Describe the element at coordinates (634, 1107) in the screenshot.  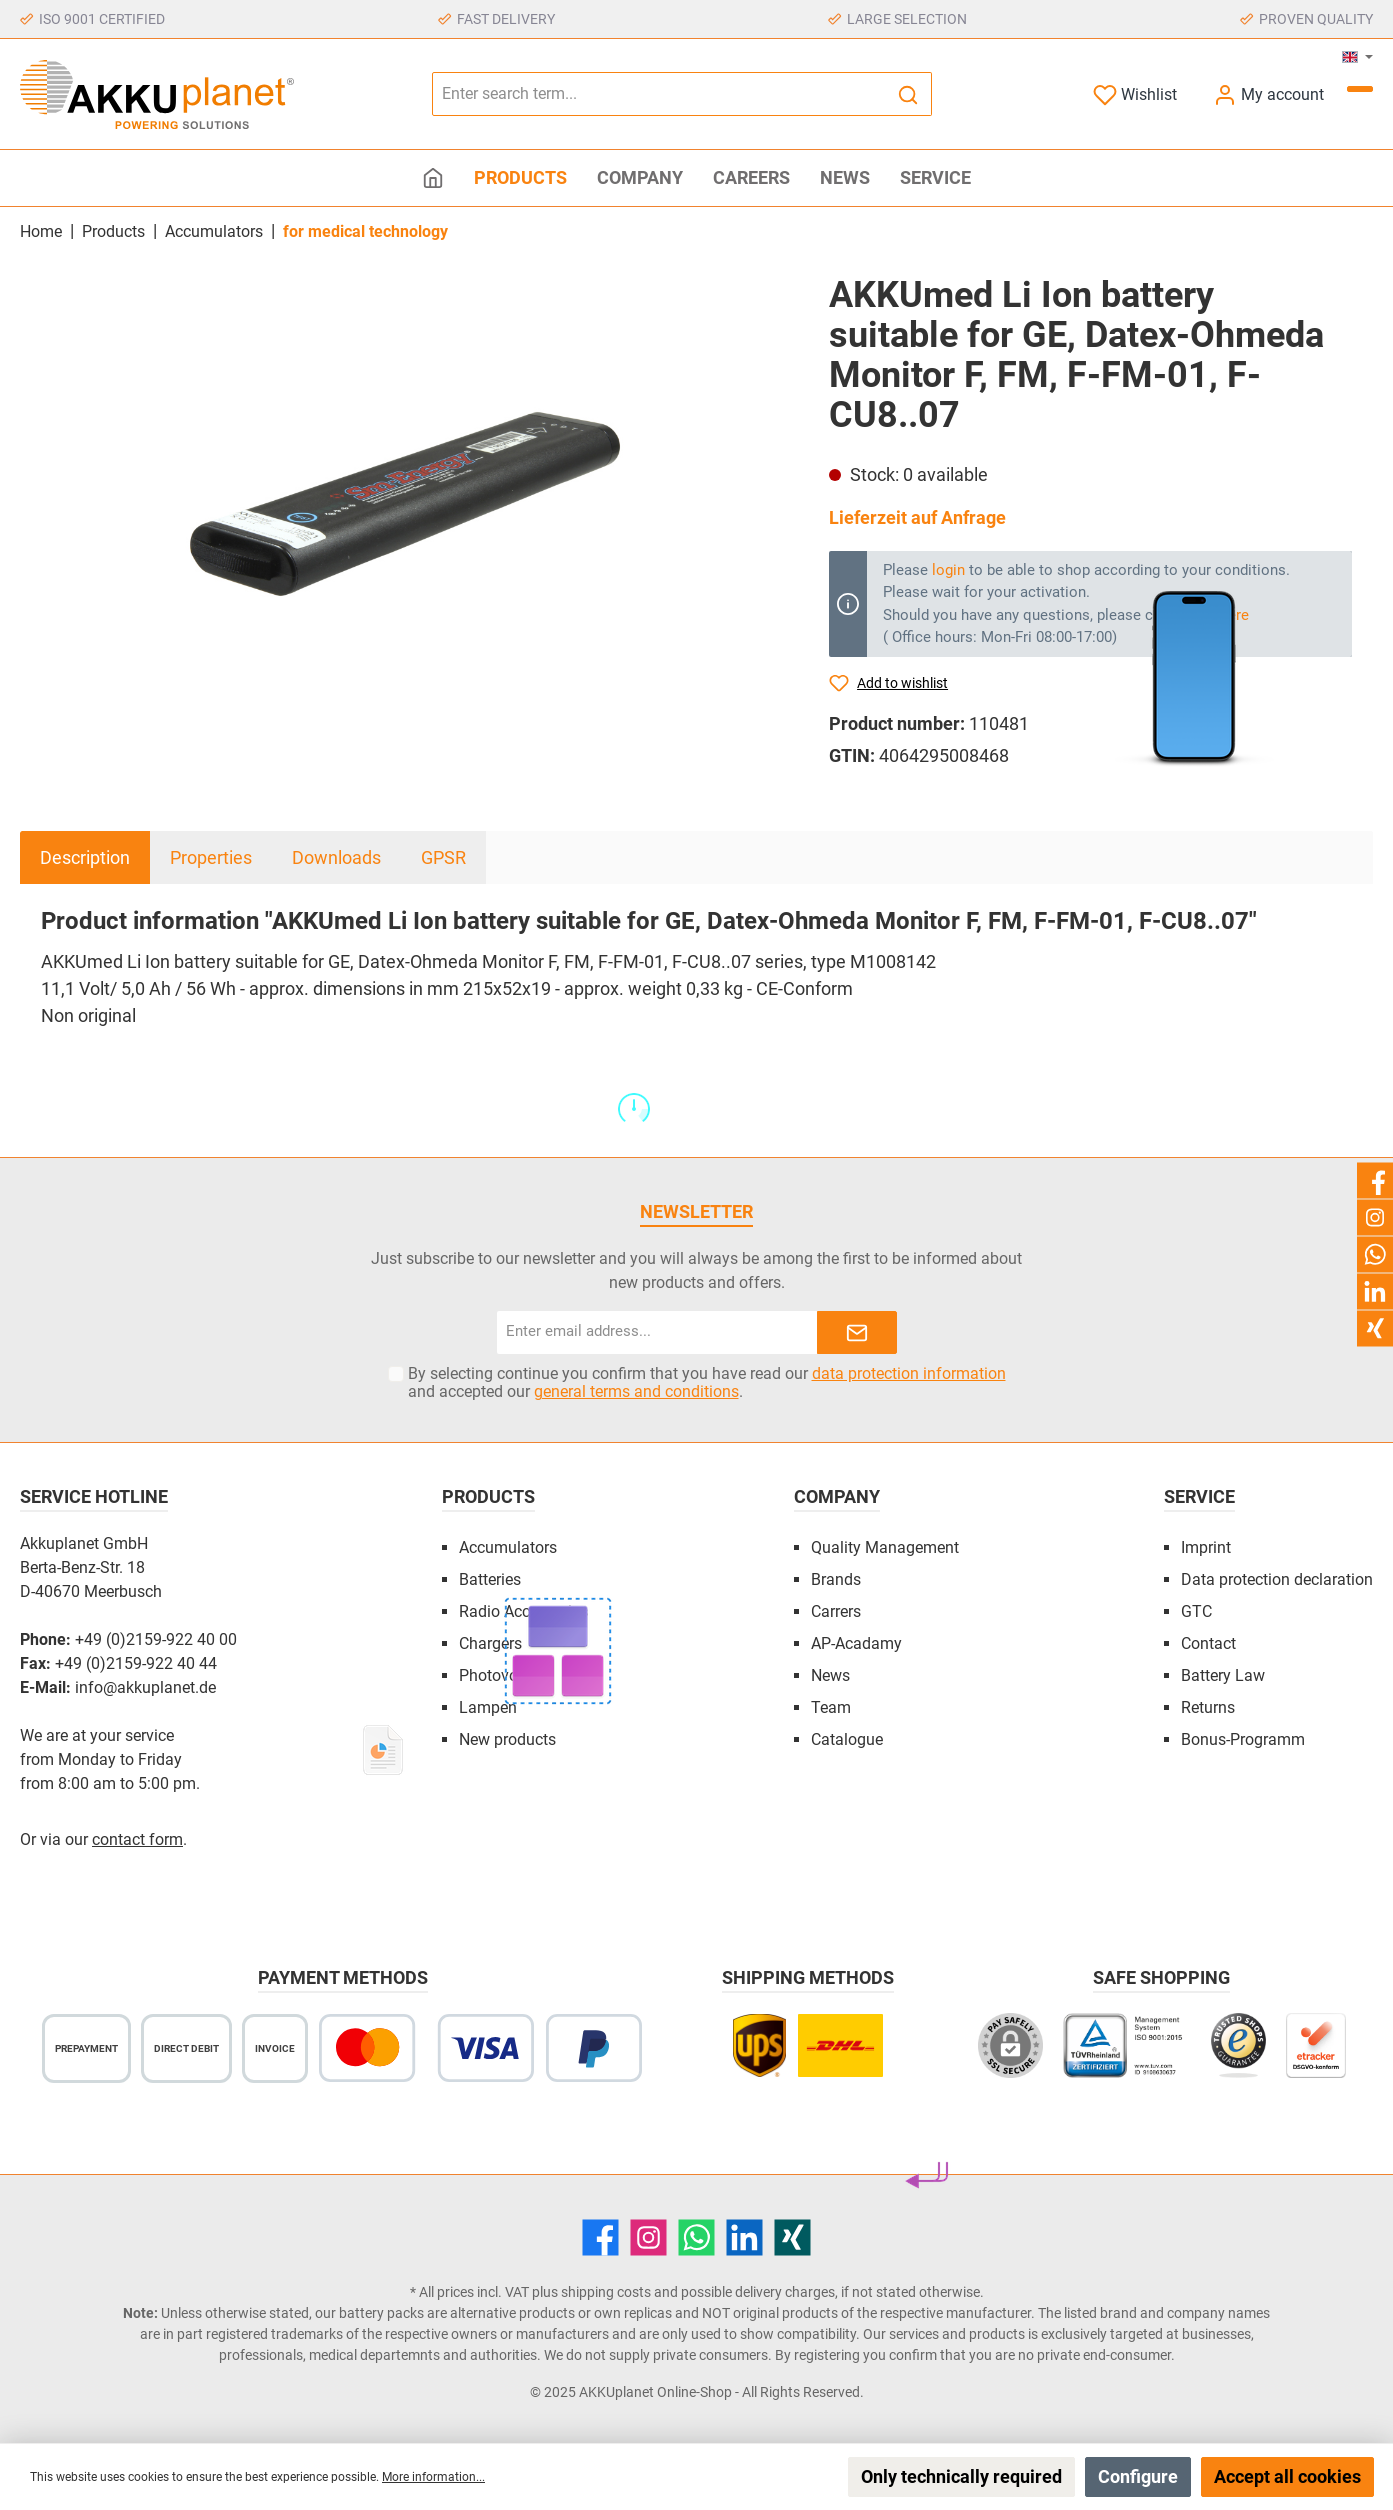
I see `view system performance metrics` at that location.